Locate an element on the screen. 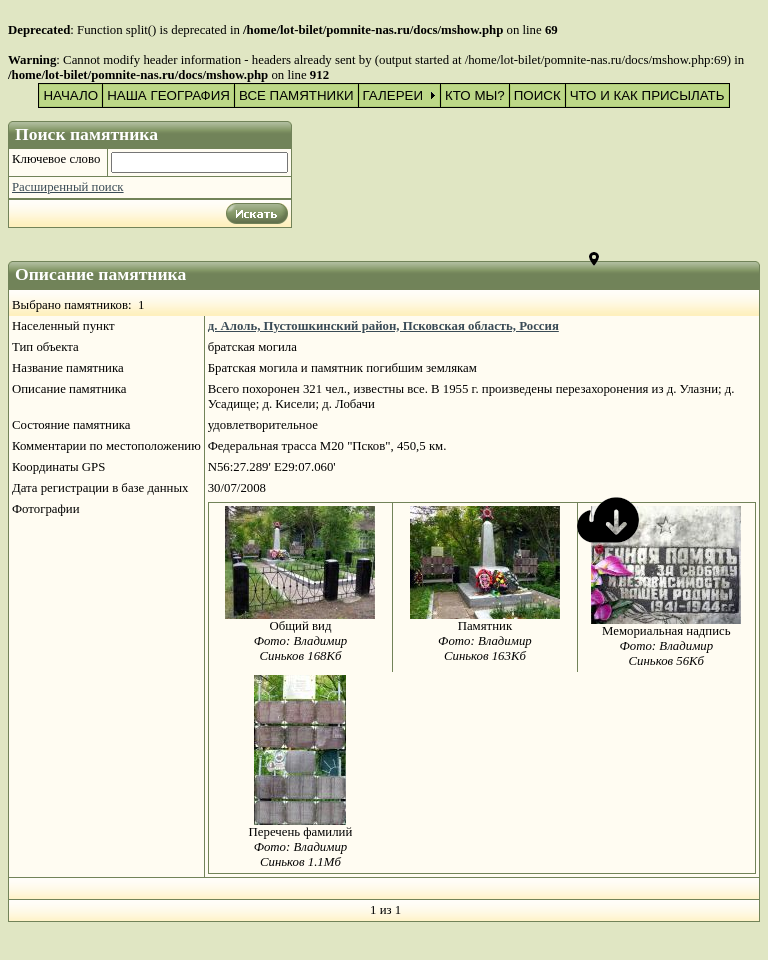 The width and height of the screenshot is (768, 960). download from the cloud is located at coordinates (608, 520).